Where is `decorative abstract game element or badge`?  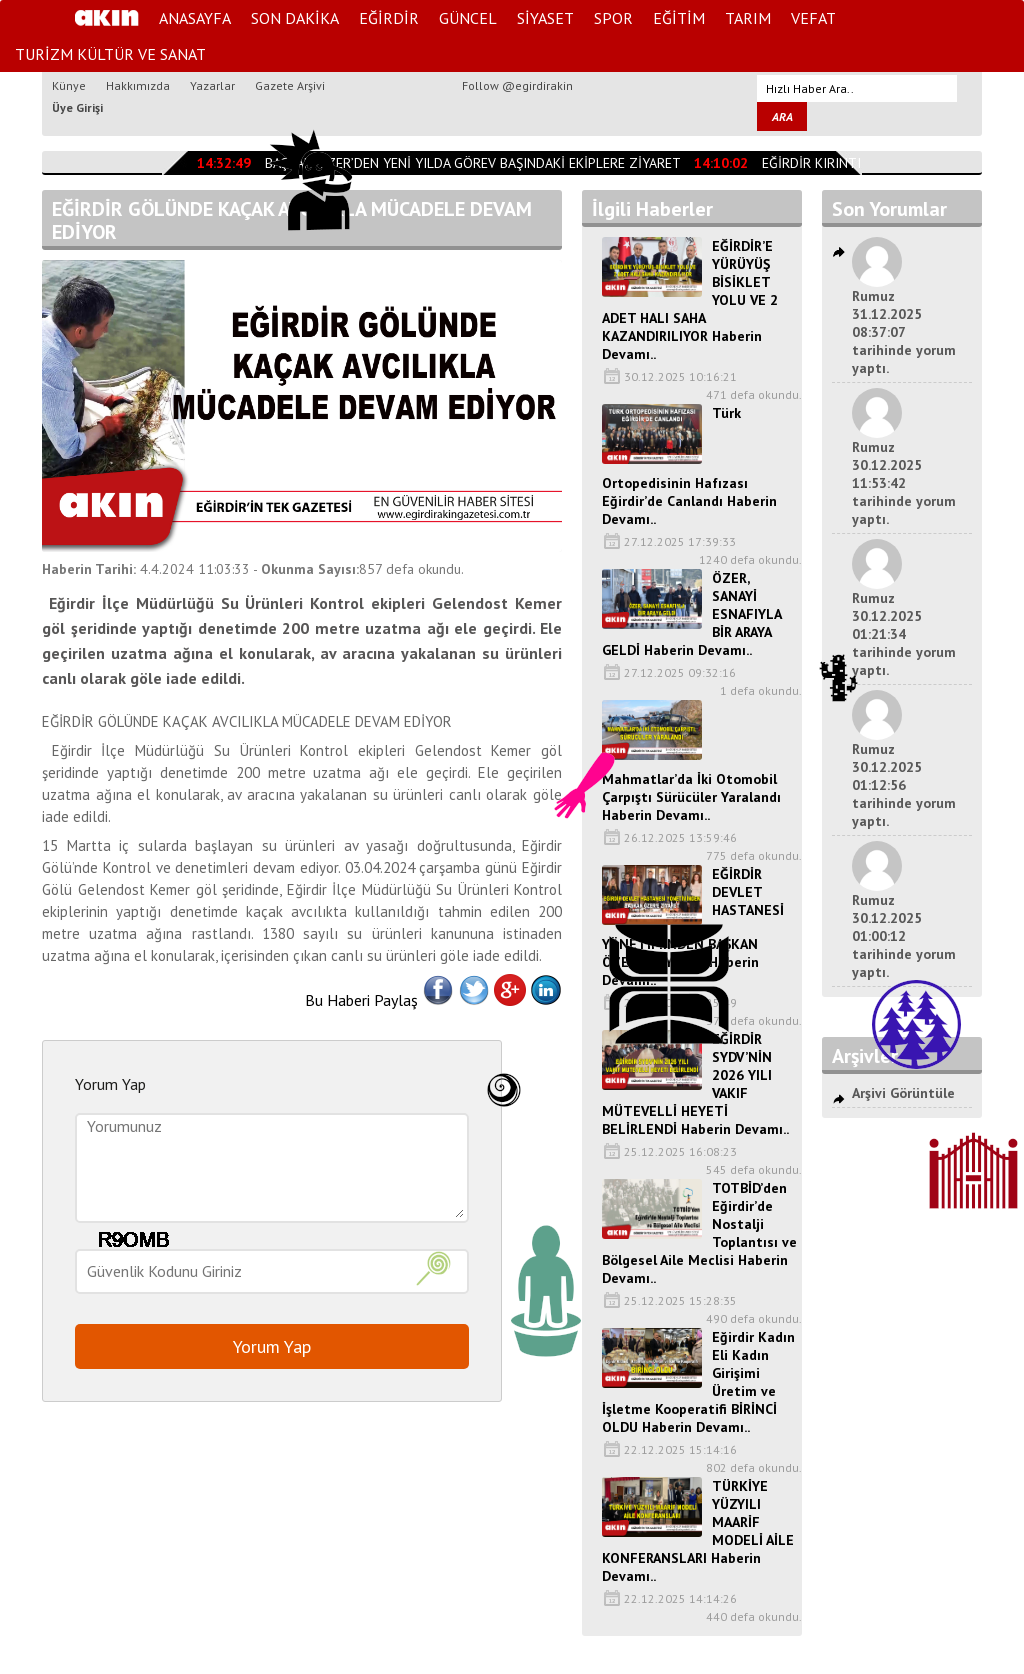
decorative abstract game element or badge is located at coordinates (669, 984).